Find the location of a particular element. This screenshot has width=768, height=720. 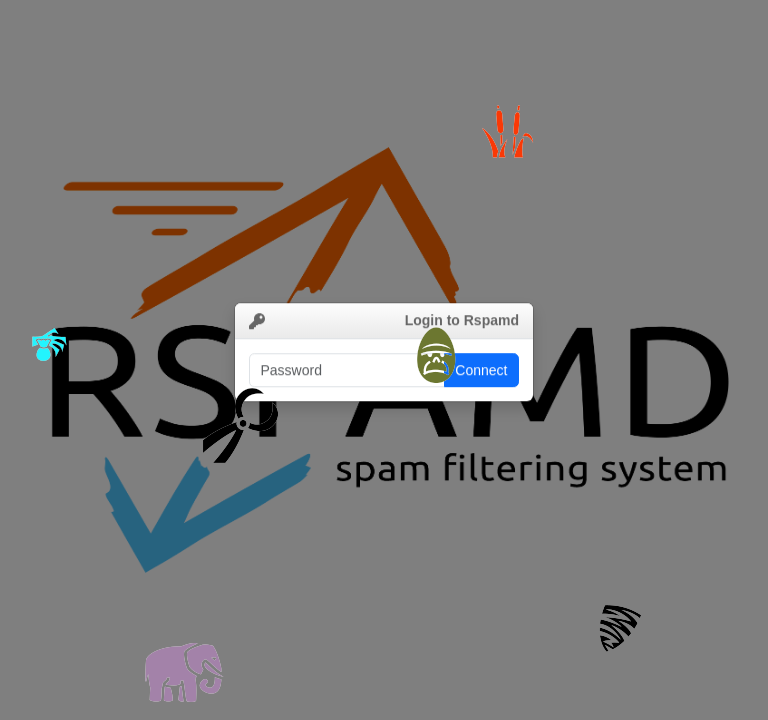

pig character or avatar in a game is located at coordinates (437, 355).